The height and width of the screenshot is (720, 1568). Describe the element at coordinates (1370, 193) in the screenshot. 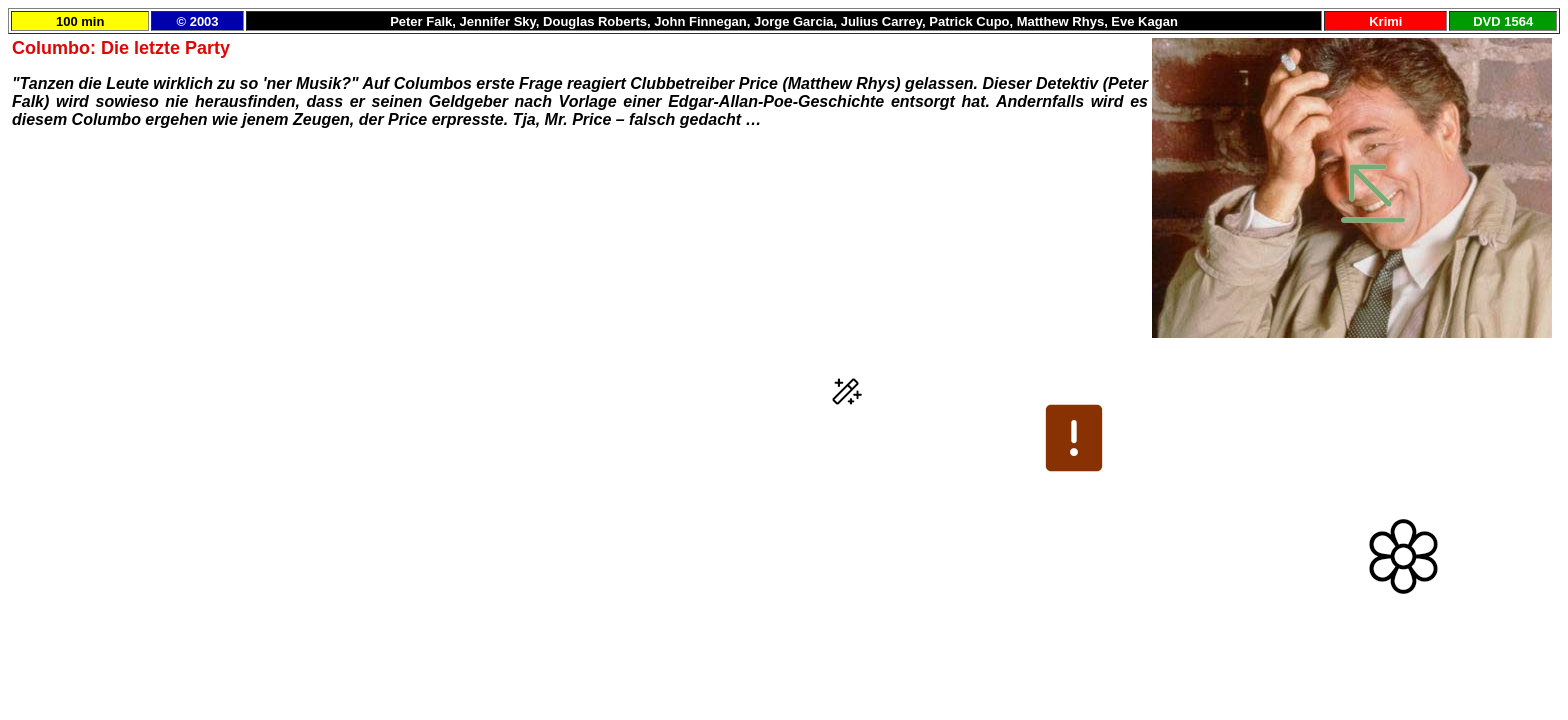

I see `move to top-left corner` at that location.